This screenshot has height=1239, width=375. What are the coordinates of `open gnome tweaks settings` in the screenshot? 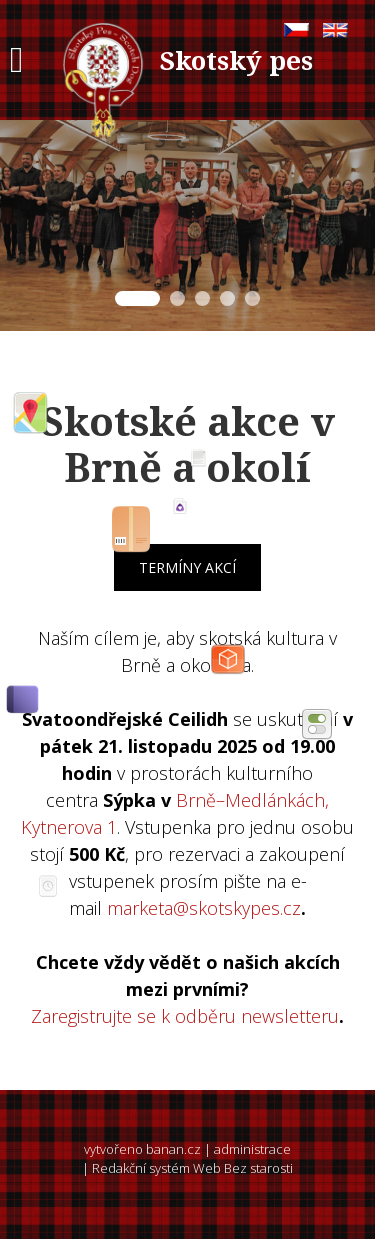 It's located at (317, 724).